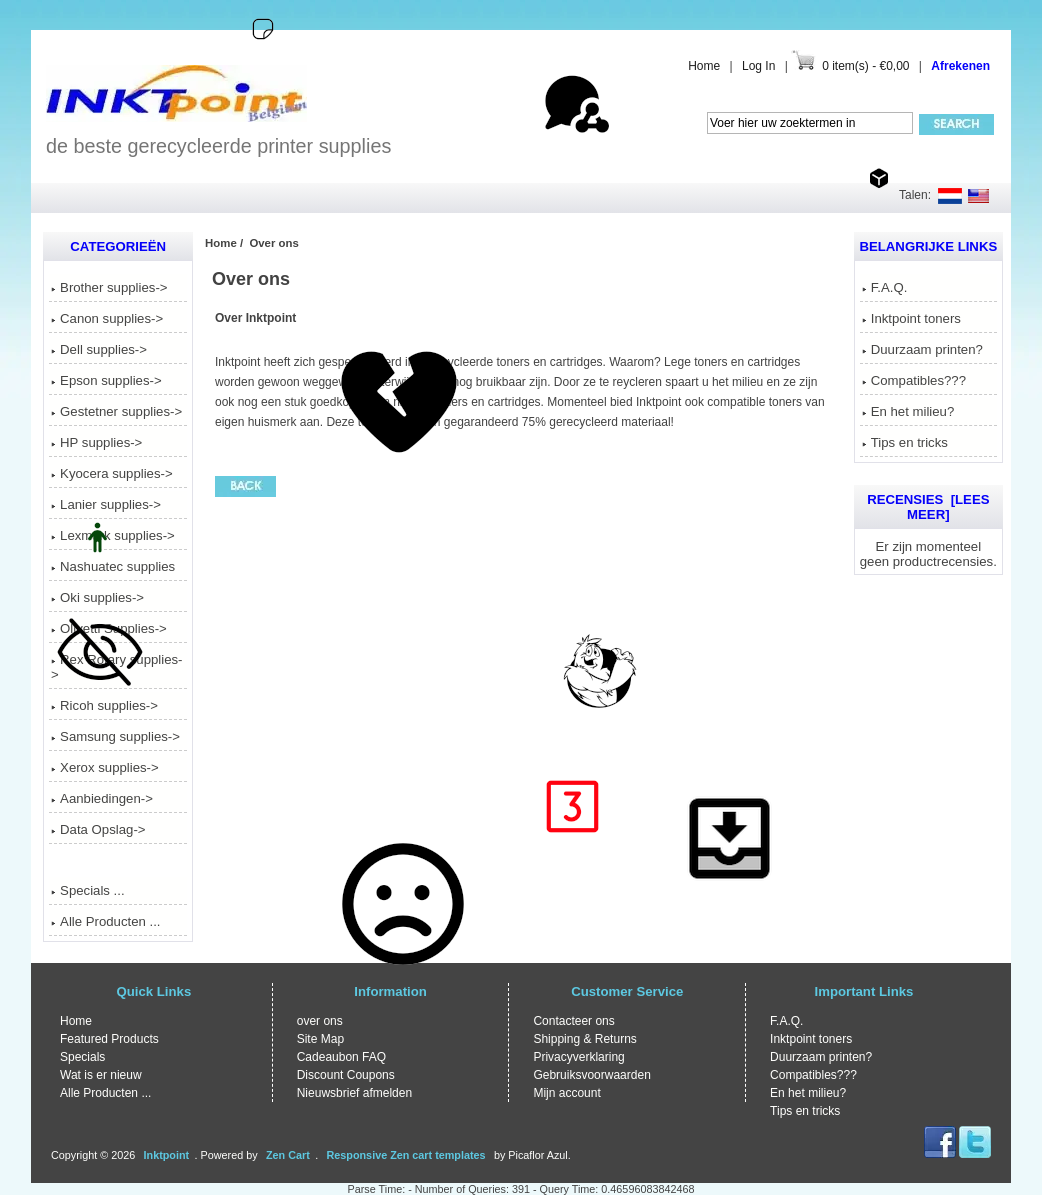 The image size is (1042, 1195). What do you see at coordinates (575, 102) in the screenshot?
I see `view connected conversations or message threads` at bounding box center [575, 102].